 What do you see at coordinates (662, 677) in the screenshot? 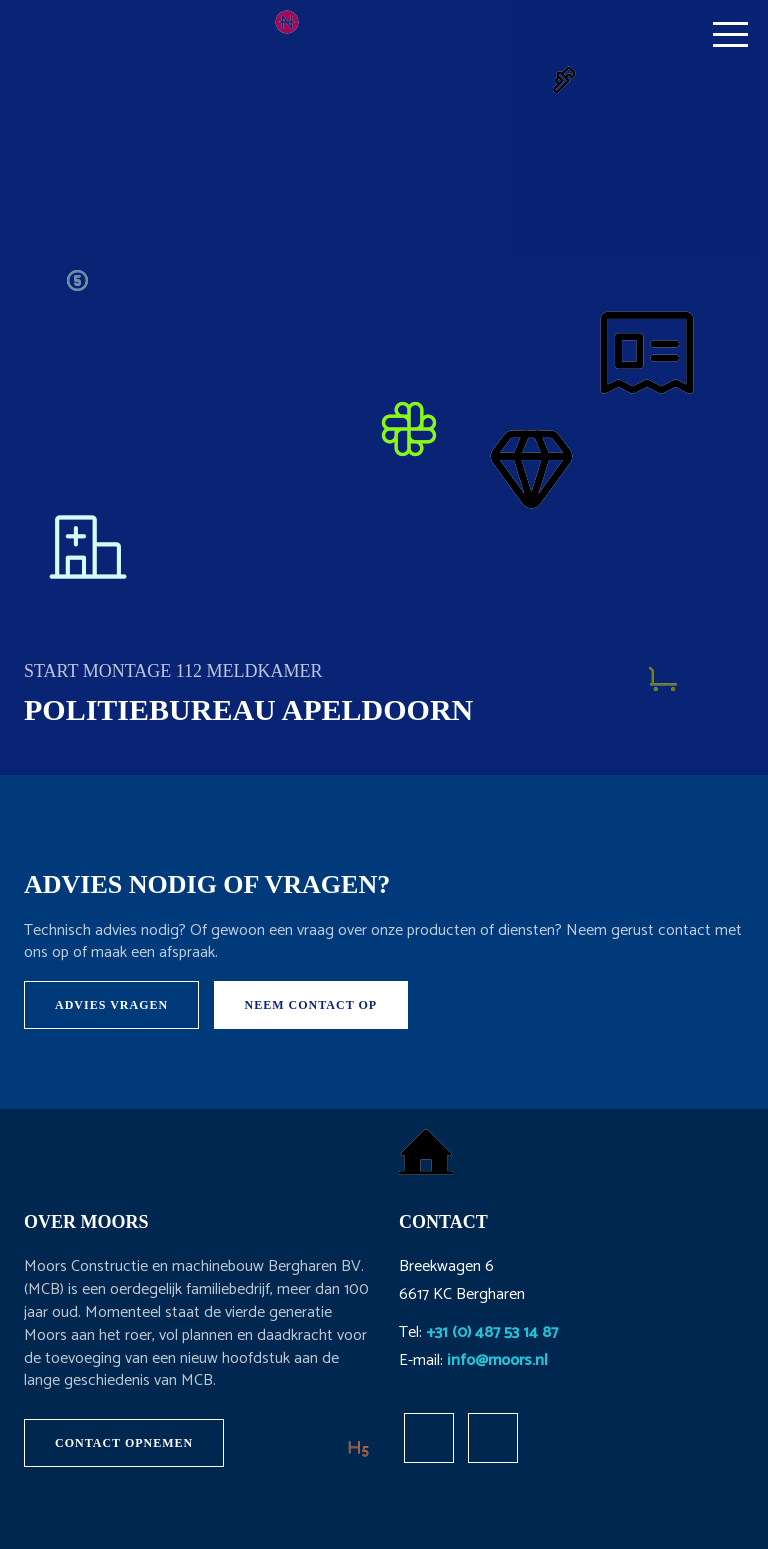
I see `view shopping cart` at bounding box center [662, 677].